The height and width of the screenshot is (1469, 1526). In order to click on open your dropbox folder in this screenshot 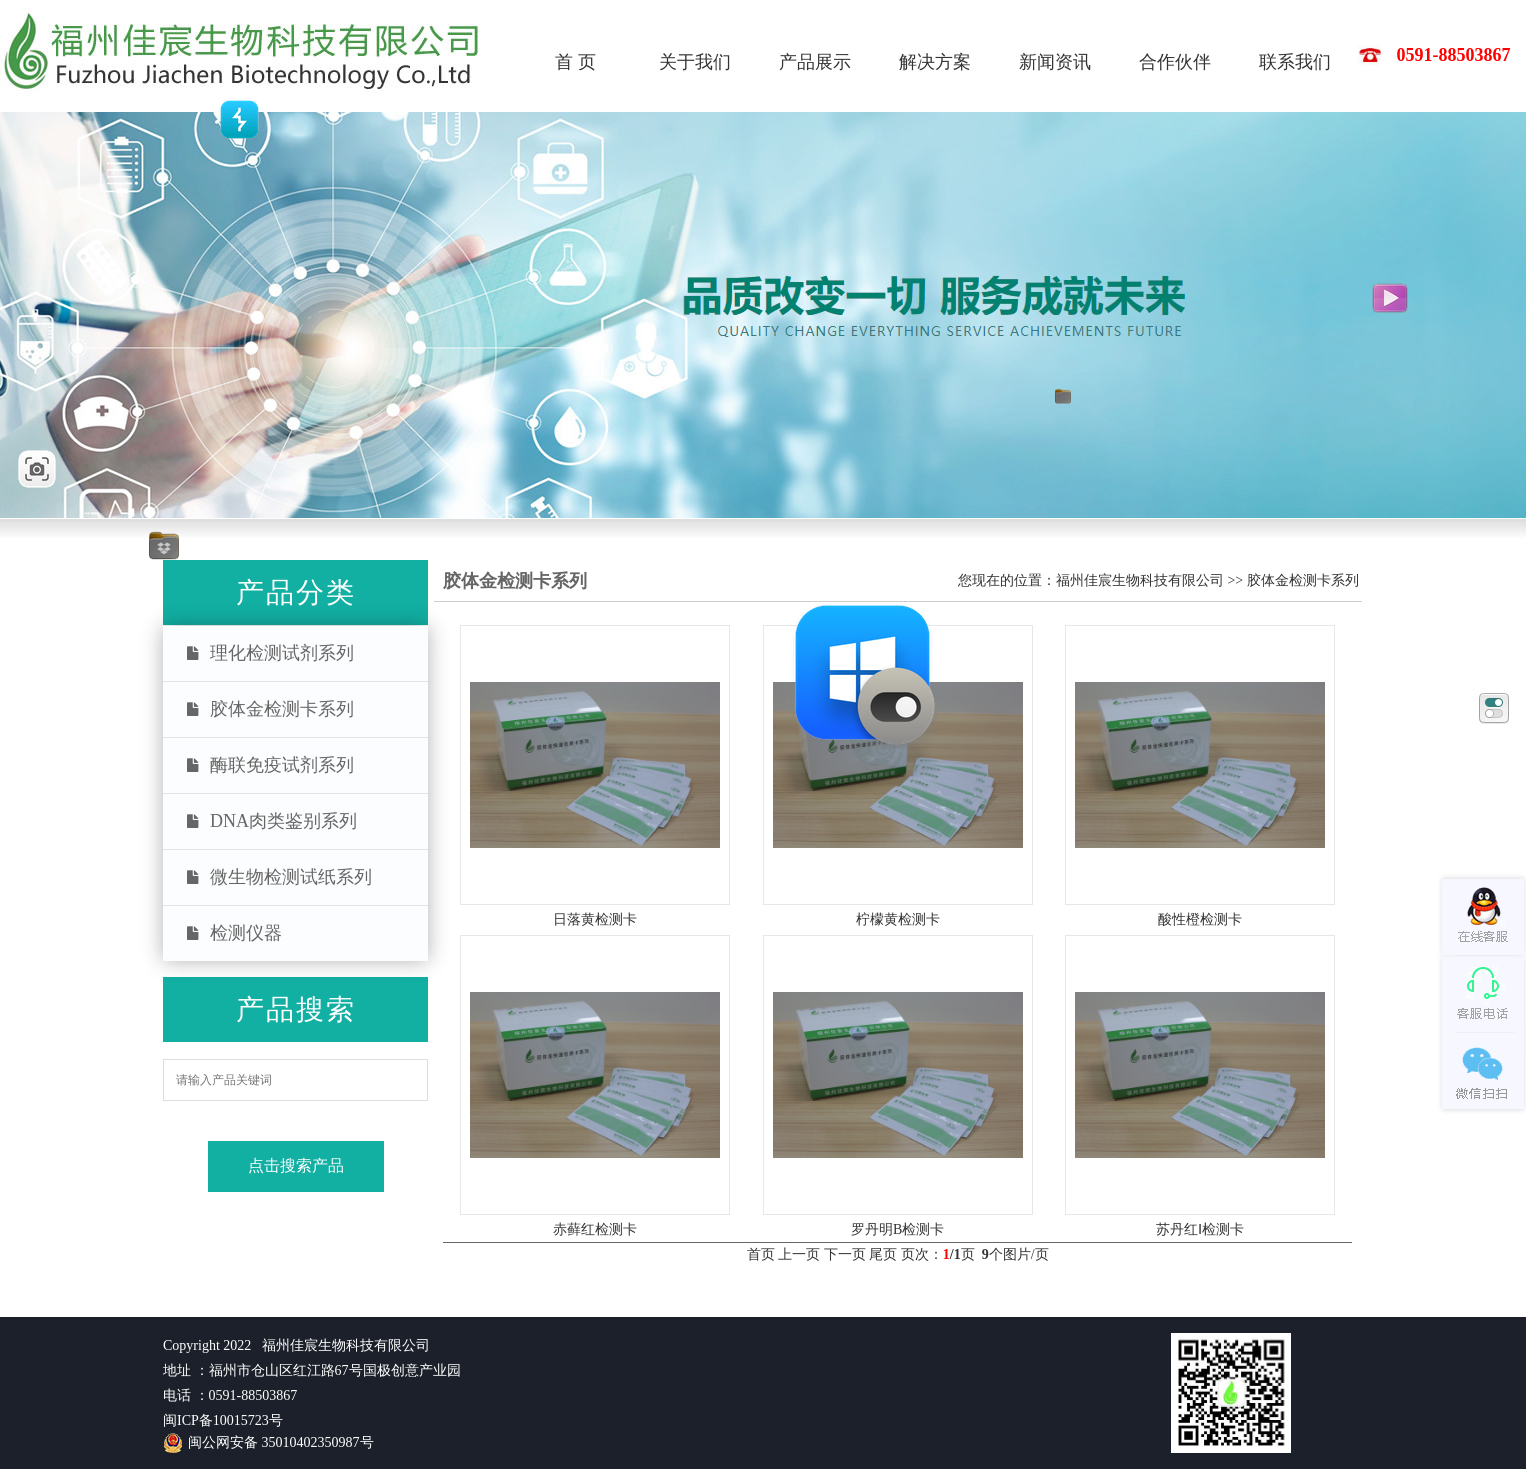, I will do `click(164, 545)`.